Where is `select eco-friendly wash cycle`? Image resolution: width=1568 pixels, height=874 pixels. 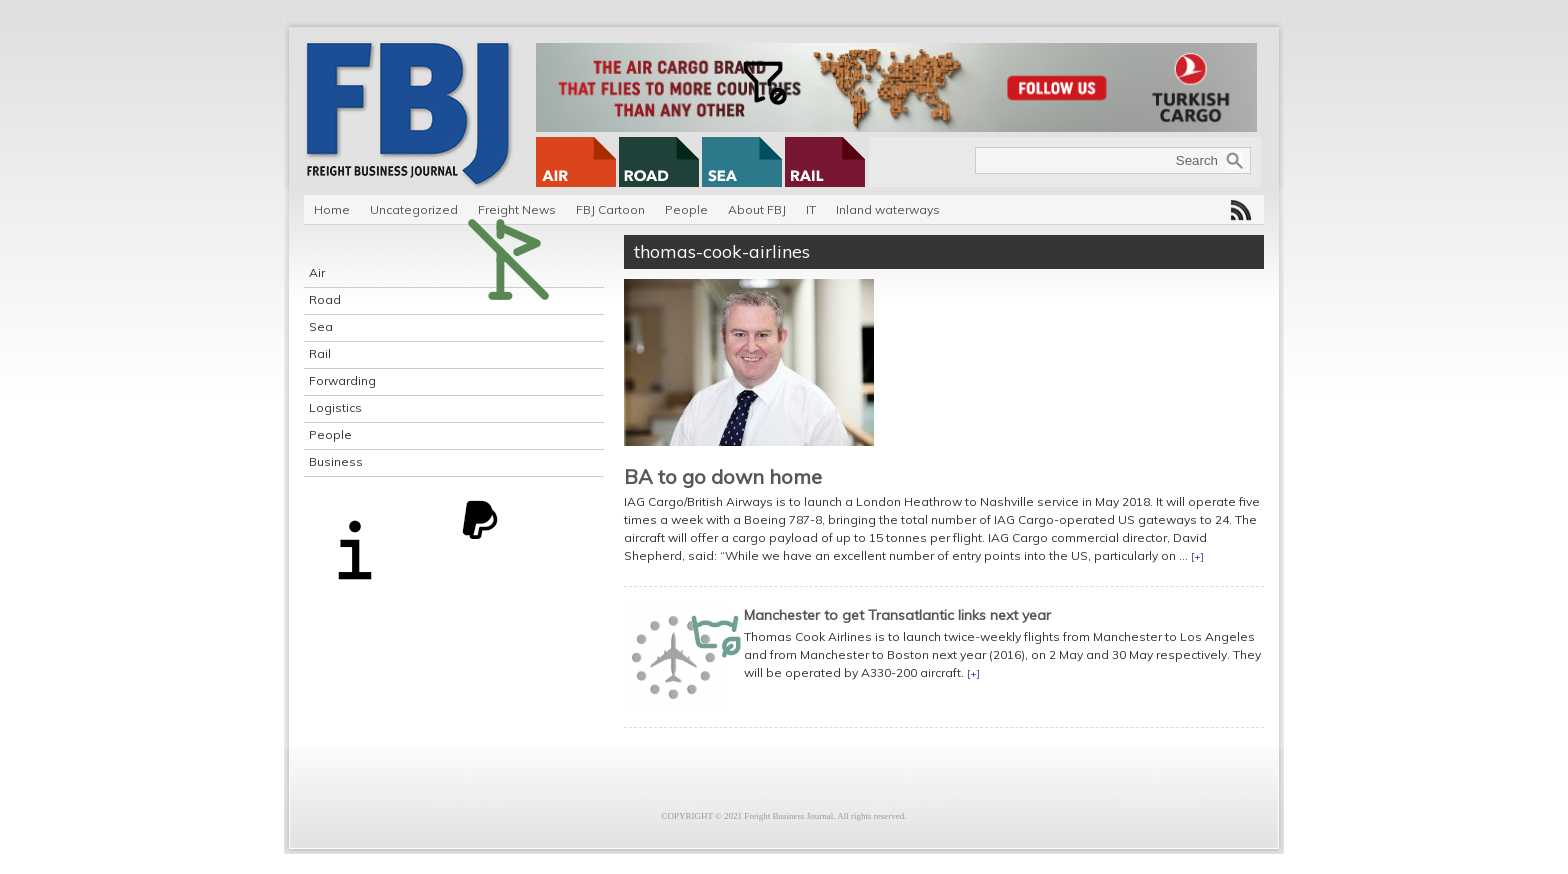 select eco-friendly wash cycle is located at coordinates (715, 632).